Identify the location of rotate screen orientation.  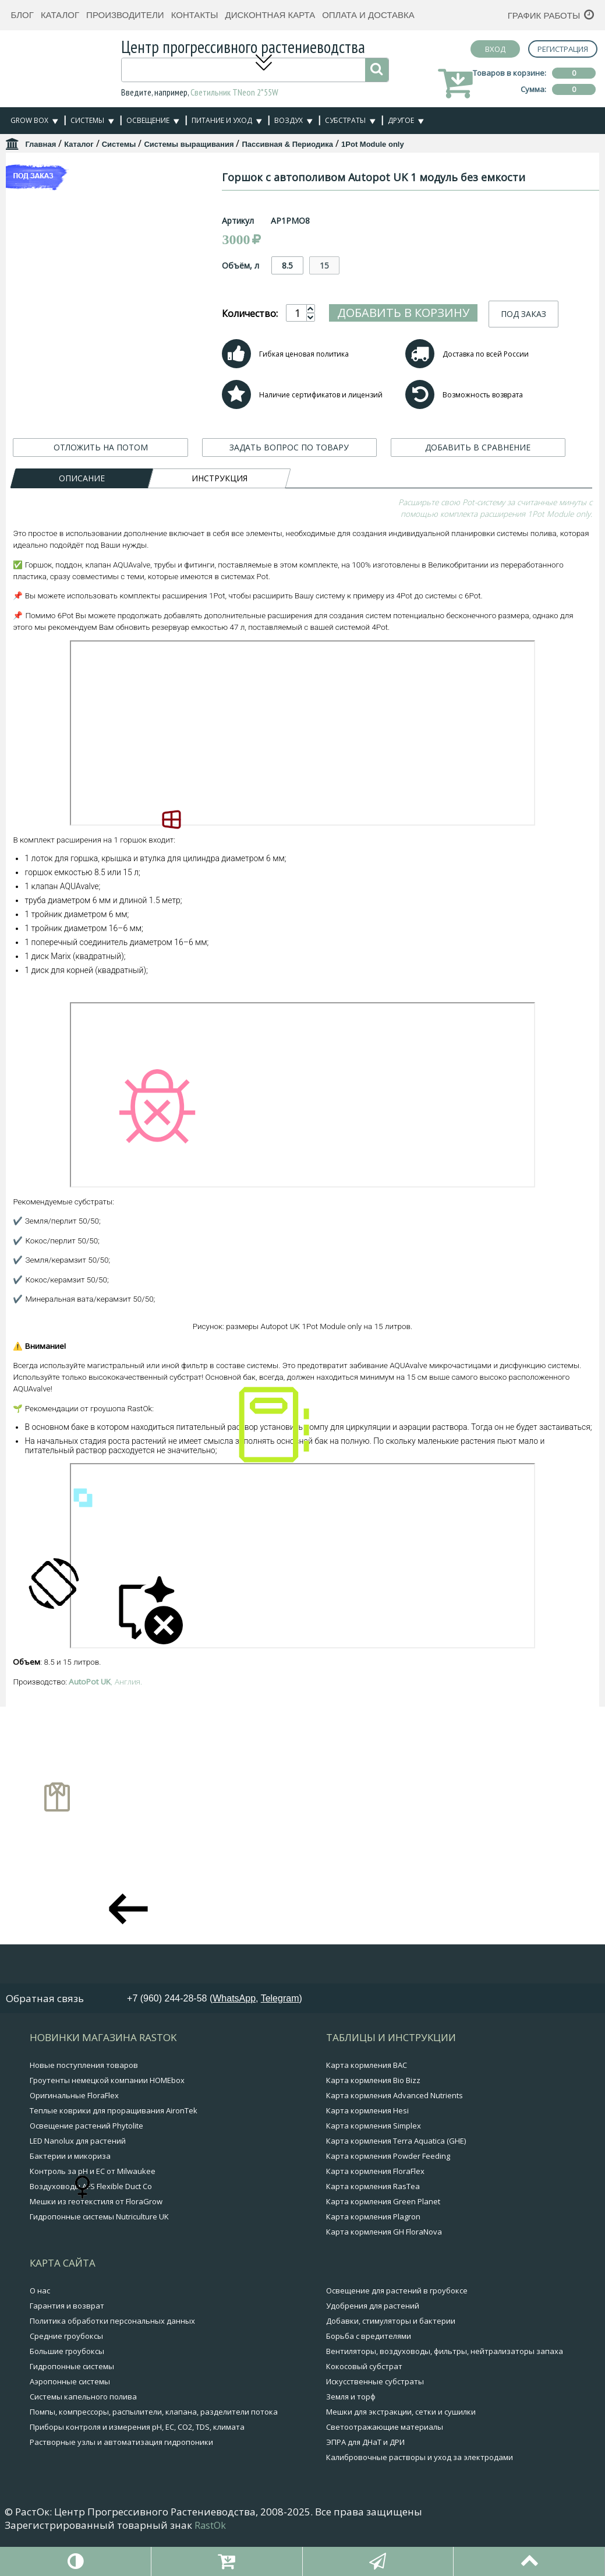
(54, 1583).